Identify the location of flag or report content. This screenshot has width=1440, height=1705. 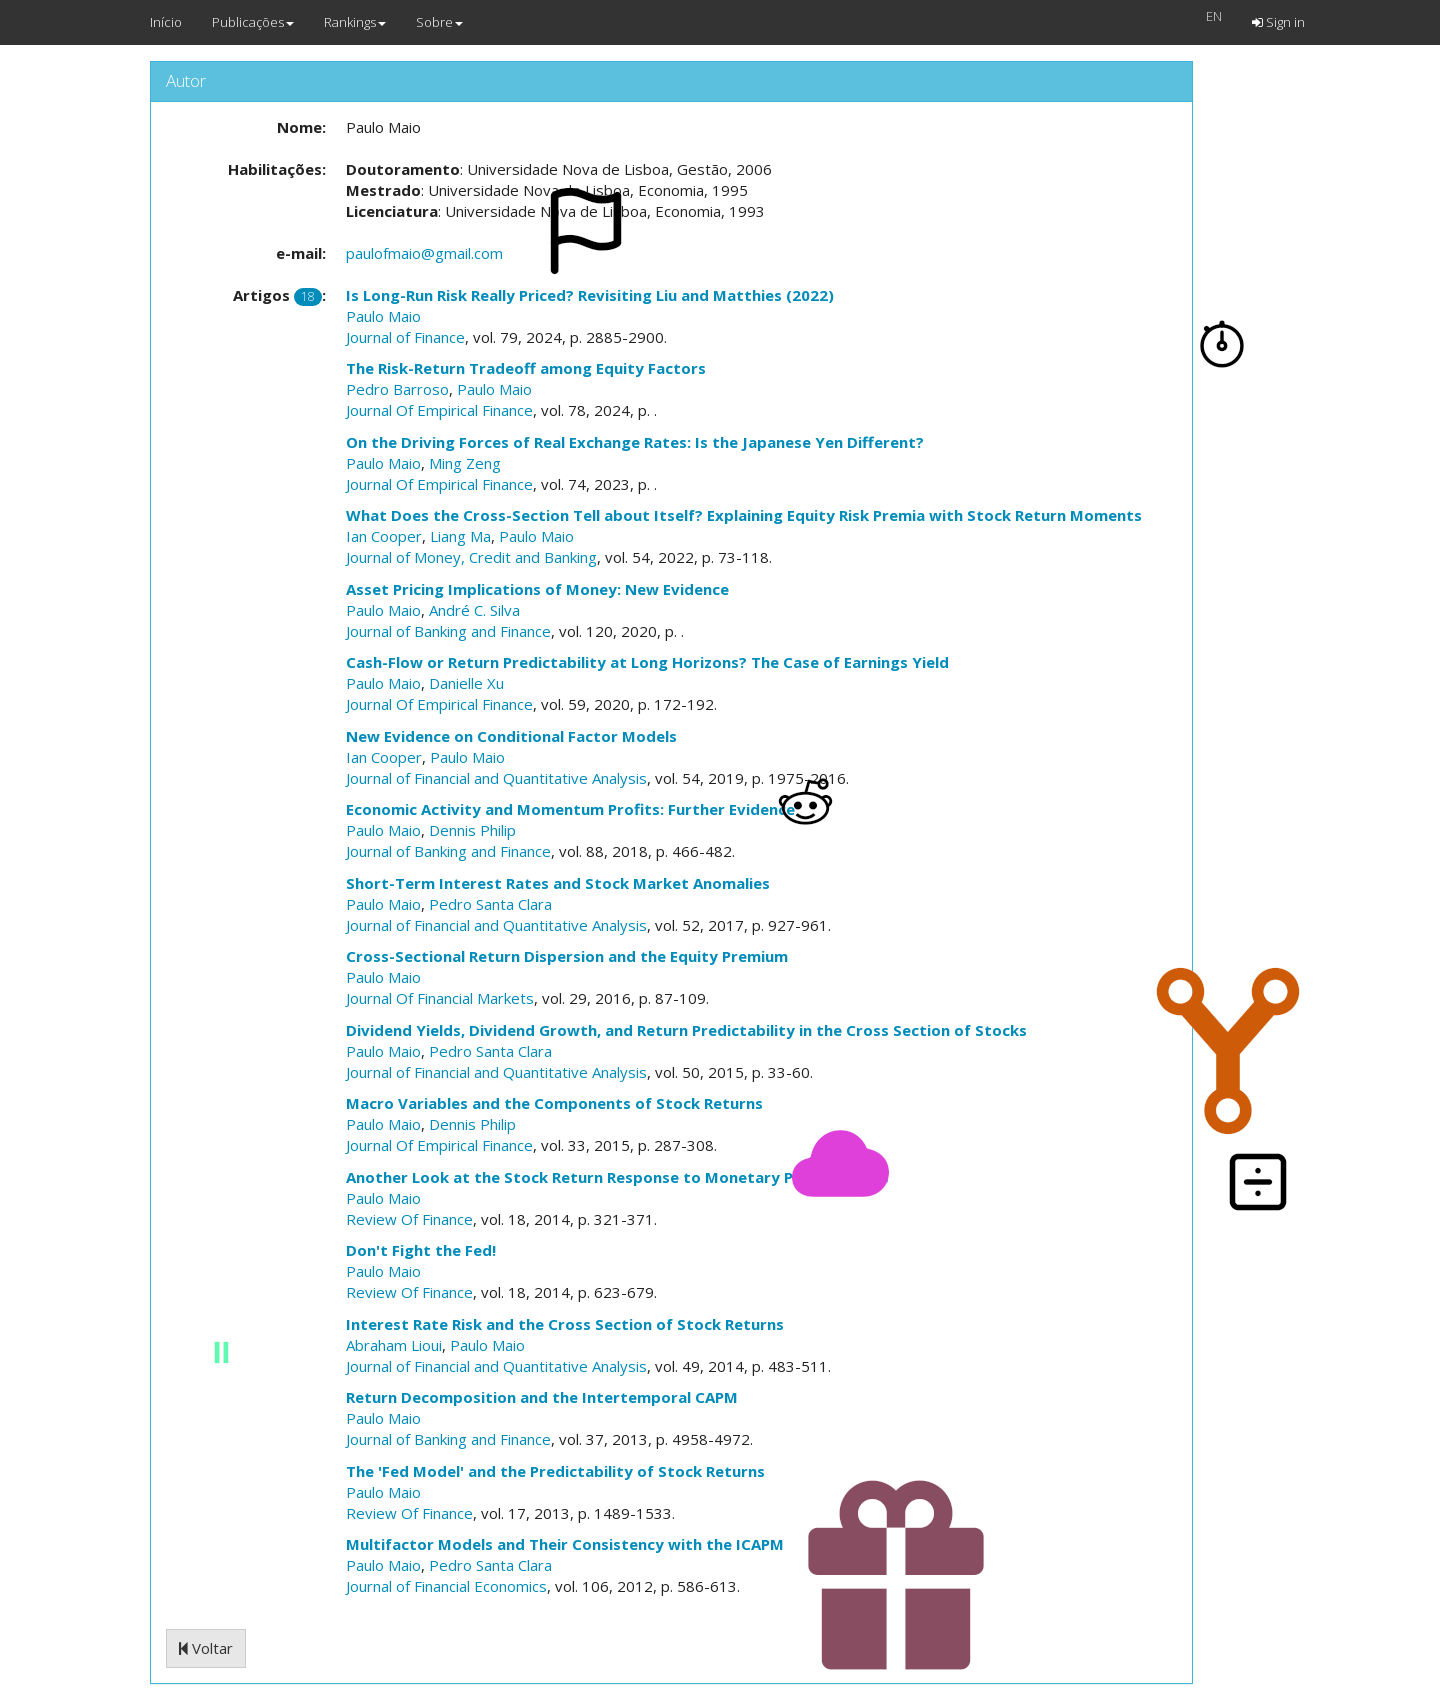
(586, 231).